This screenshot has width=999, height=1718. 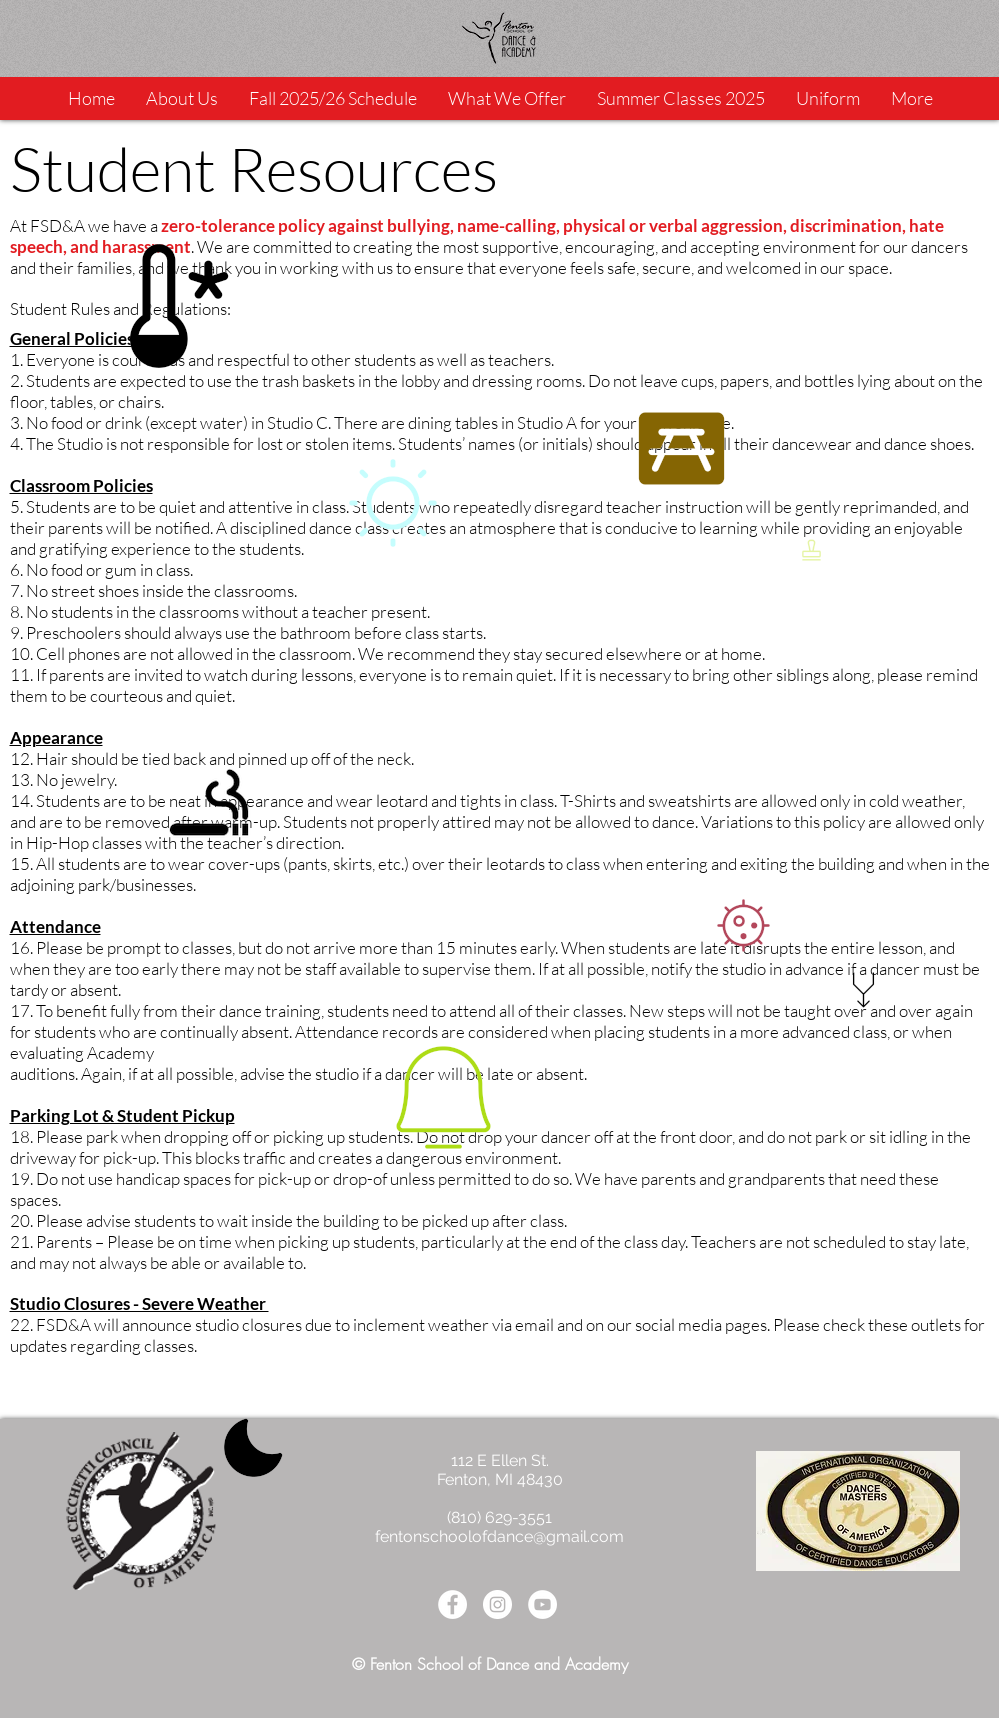 I want to click on apply a stamp or seal to a document, so click(x=811, y=550).